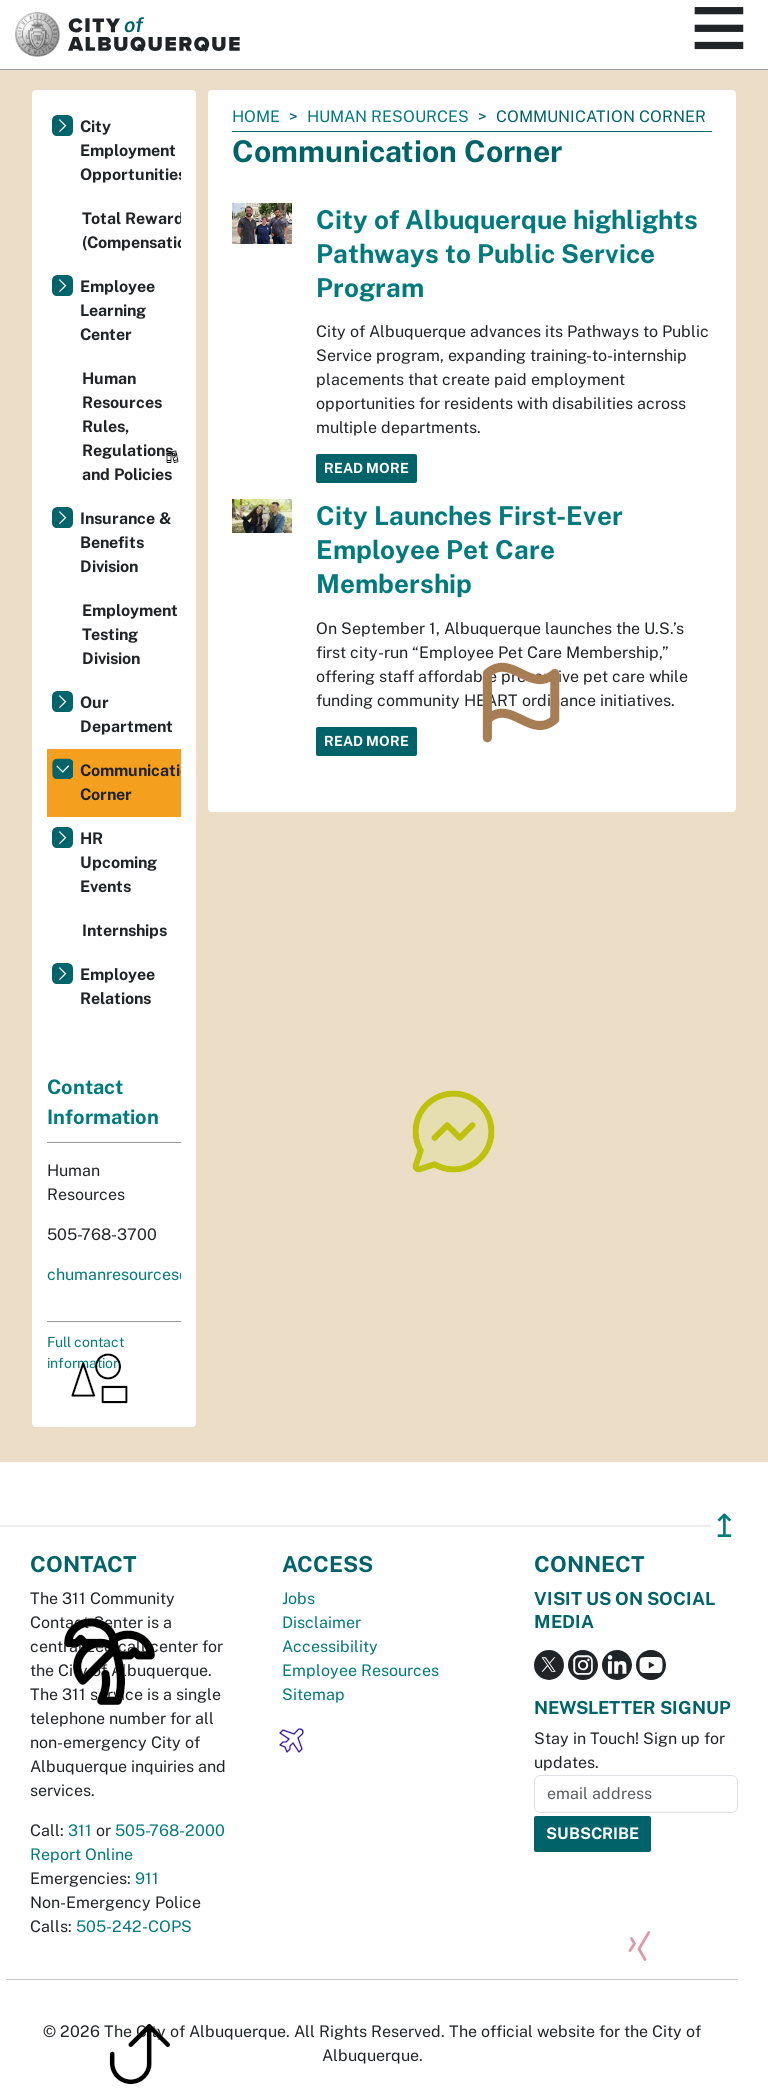  I want to click on go back to top of page, so click(140, 2054).